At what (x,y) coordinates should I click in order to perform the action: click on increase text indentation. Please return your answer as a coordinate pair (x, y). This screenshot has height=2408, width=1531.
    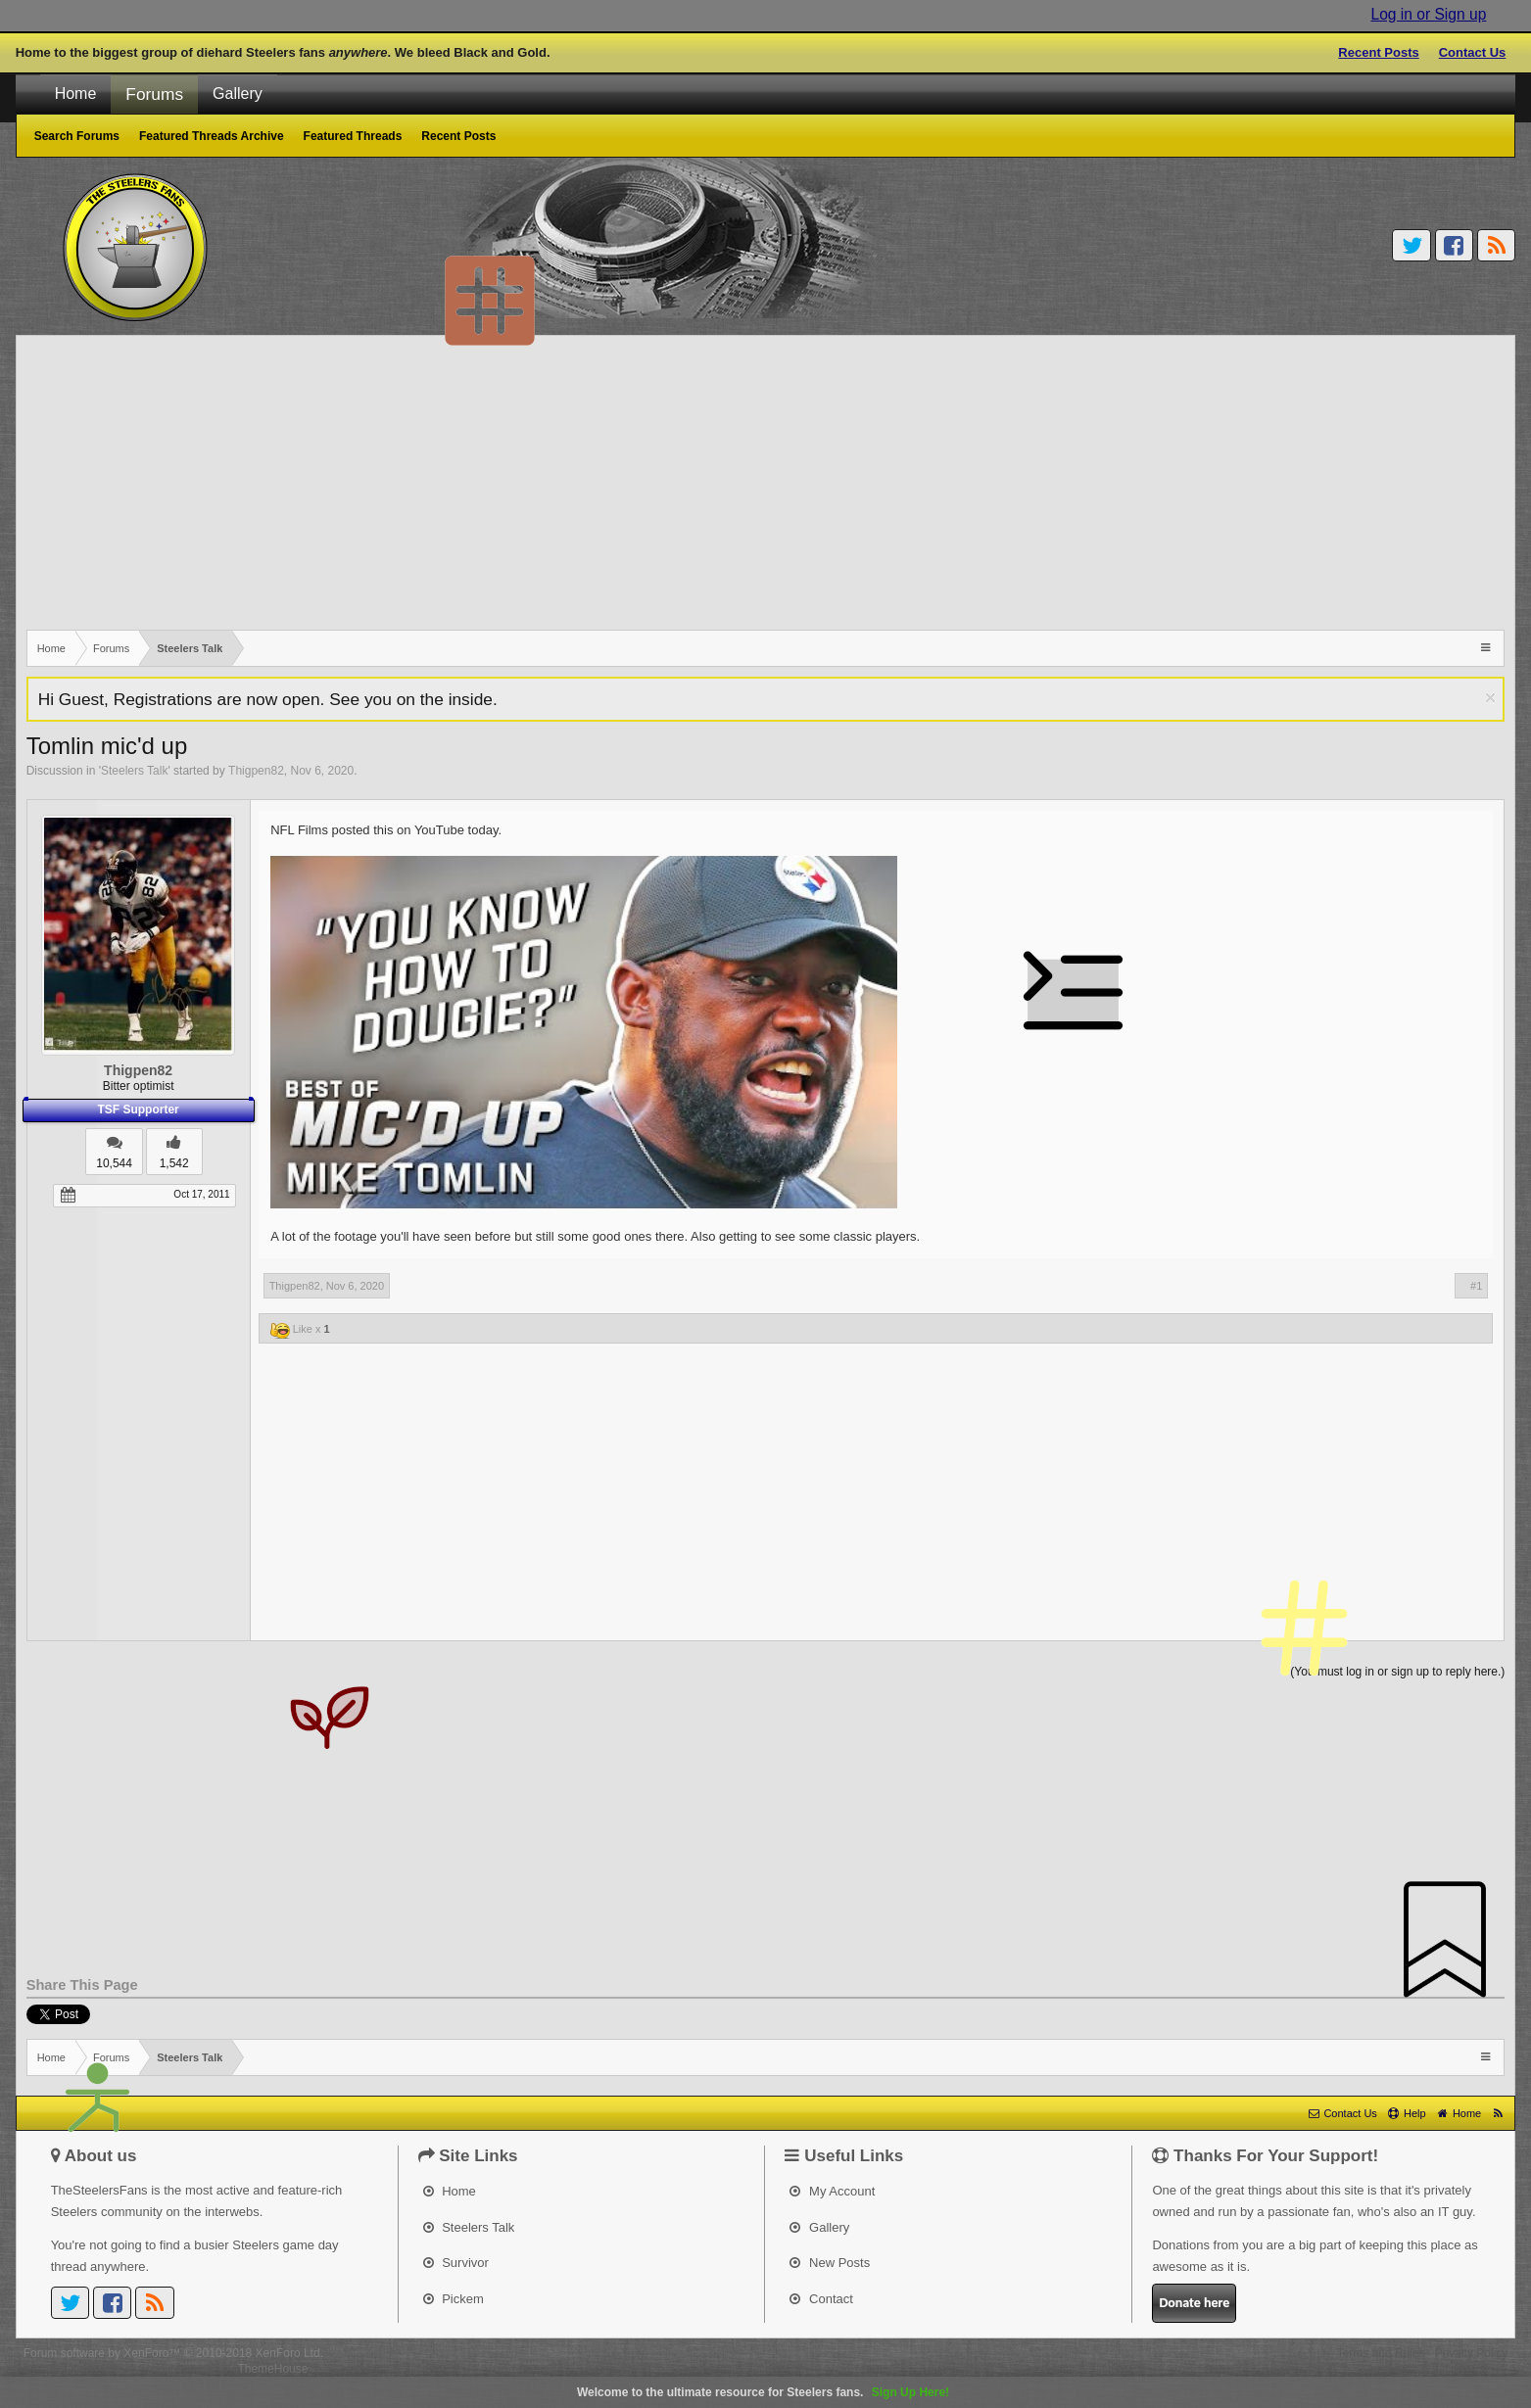
    Looking at the image, I should click on (1073, 992).